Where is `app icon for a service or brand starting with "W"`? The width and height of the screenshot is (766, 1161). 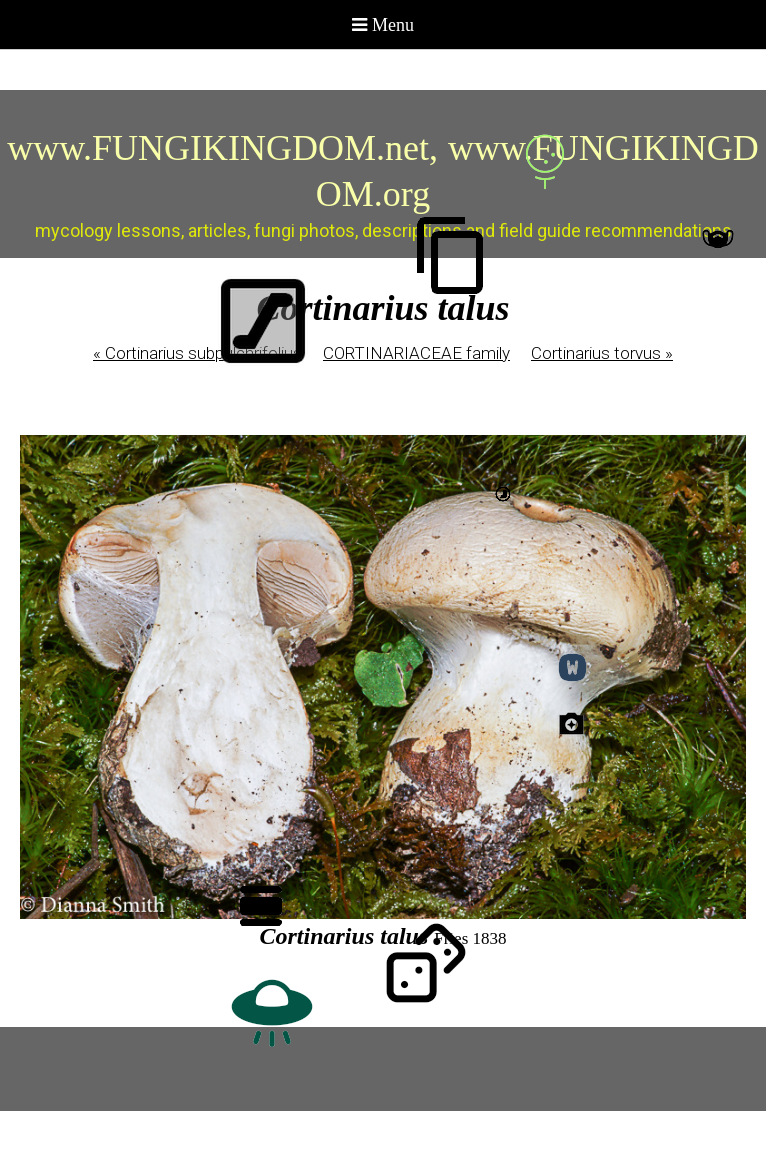 app icon for a service or brand starting with "W" is located at coordinates (572, 667).